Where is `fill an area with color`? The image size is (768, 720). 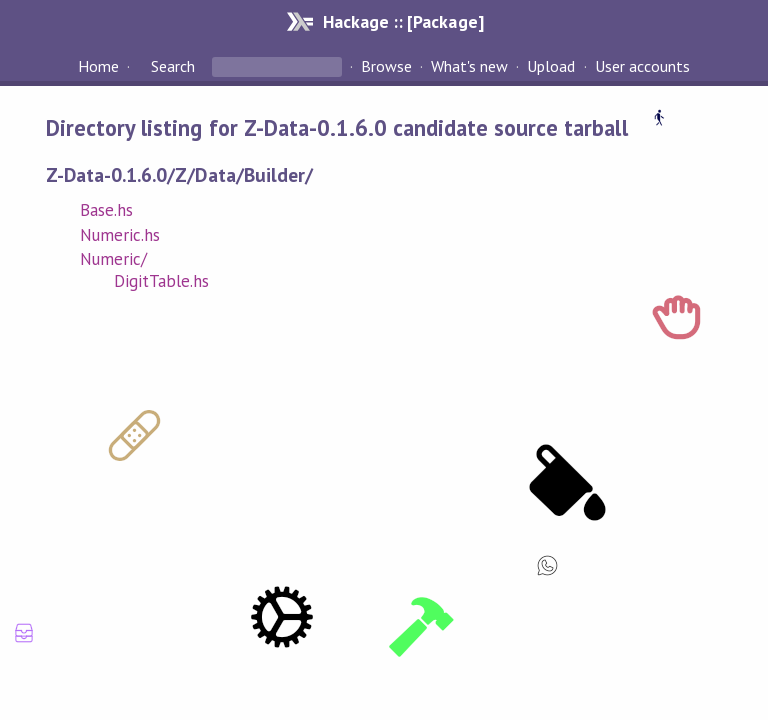
fill an area with color is located at coordinates (567, 482).